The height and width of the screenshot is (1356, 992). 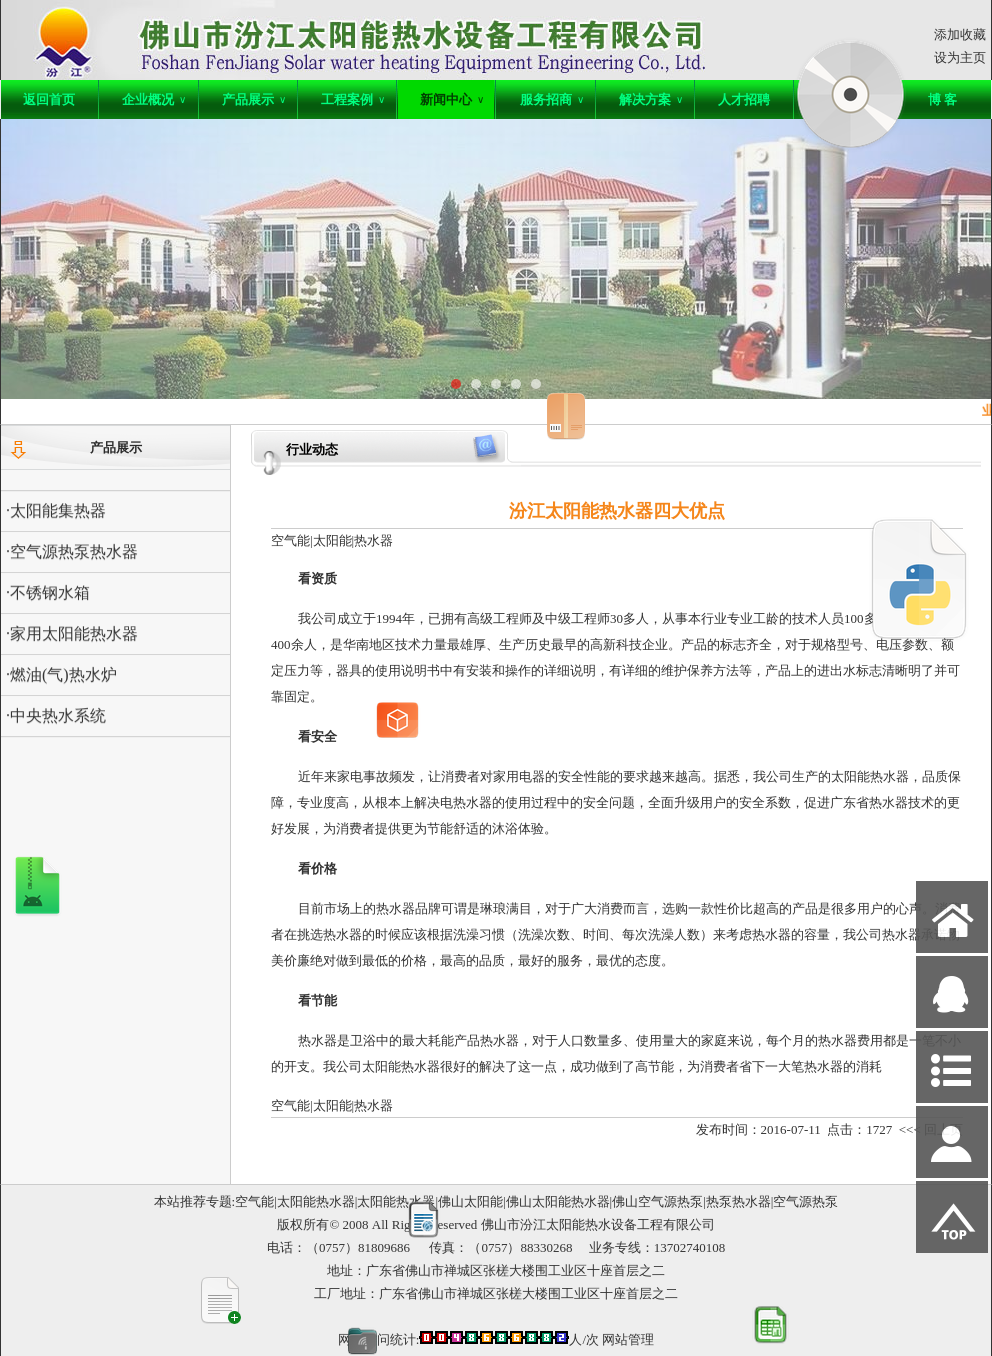 What do you see at coordinates (397, 718) in the screenshot?
I see `open a 3D model file` at bounding box center [397, 718].